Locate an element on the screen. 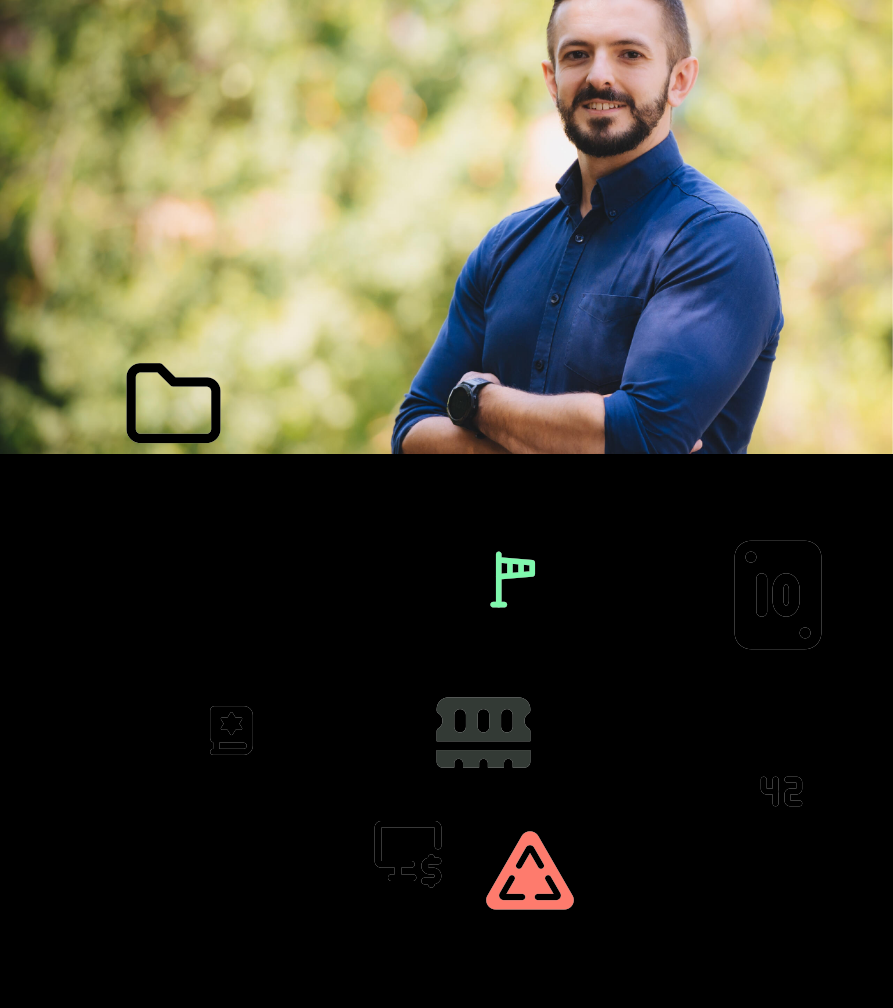 The image size is (893, 1008). a 10 playing card in a card game is located at coordinates (778, 595).